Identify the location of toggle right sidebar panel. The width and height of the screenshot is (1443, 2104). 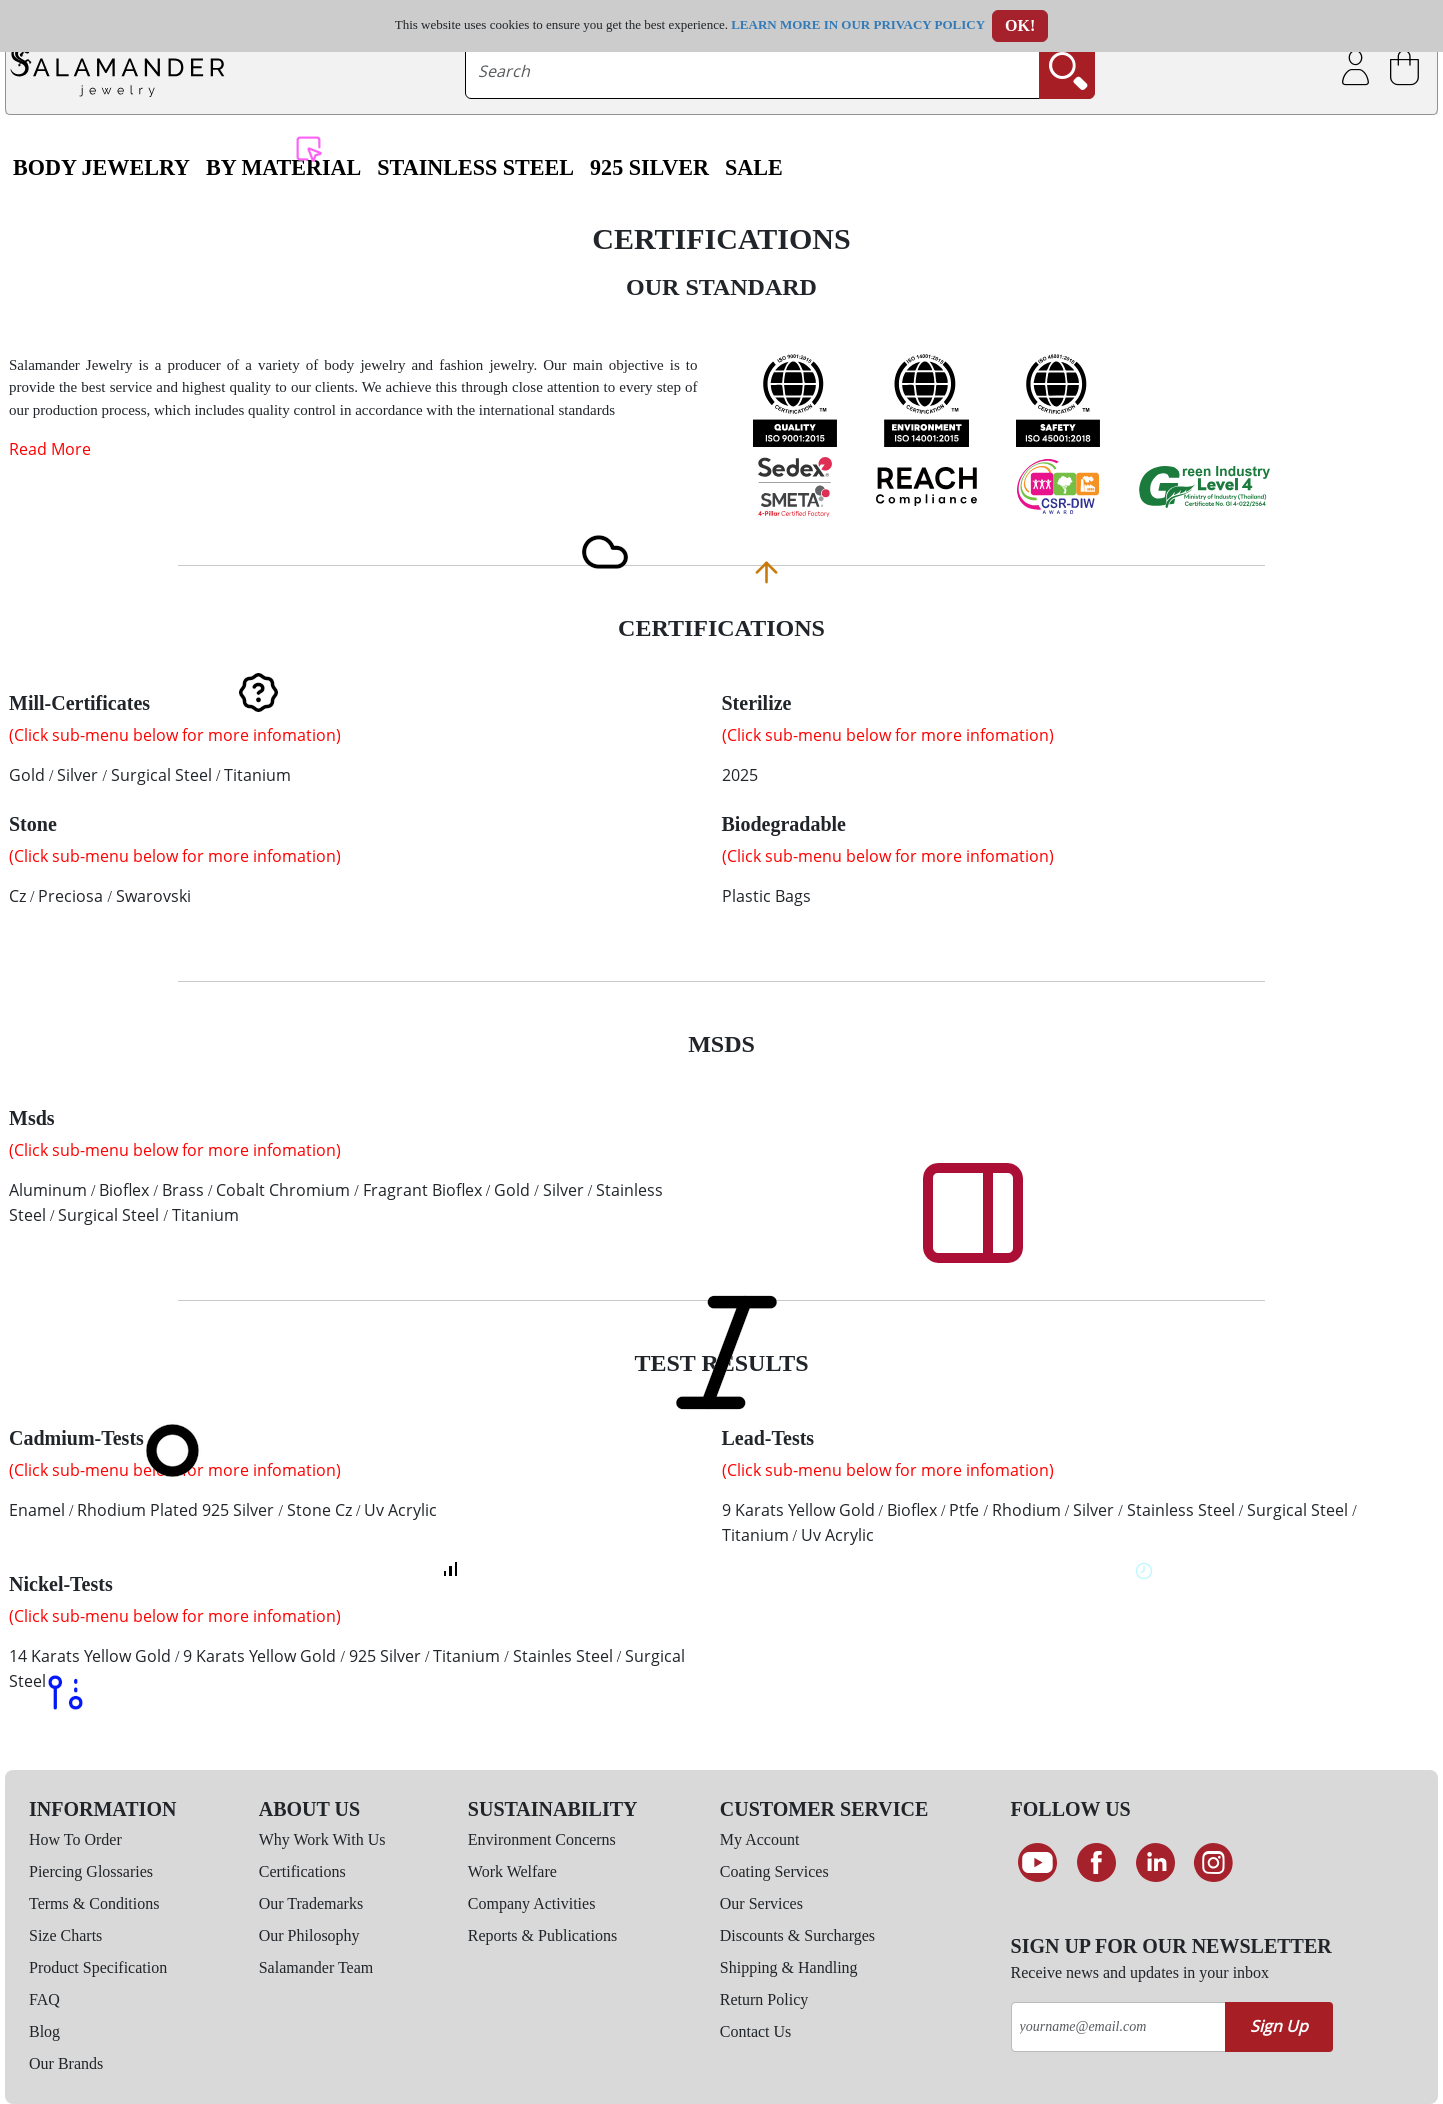
(973, 1213).